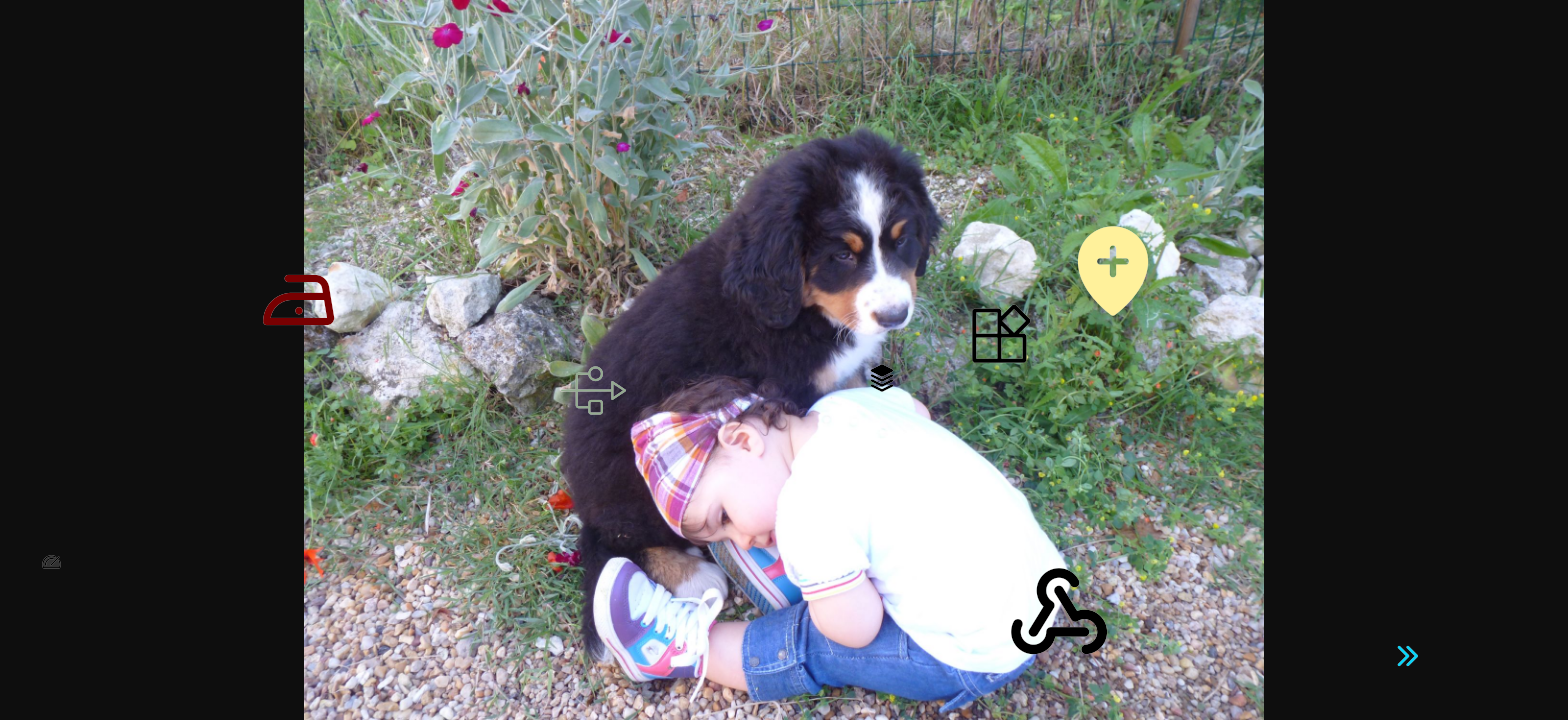 The width and height of the screenshot is (1568, 720). Describe the element at coordinates (51, 562) in the screenshot. I see `view speed or performance metrics` at that location.